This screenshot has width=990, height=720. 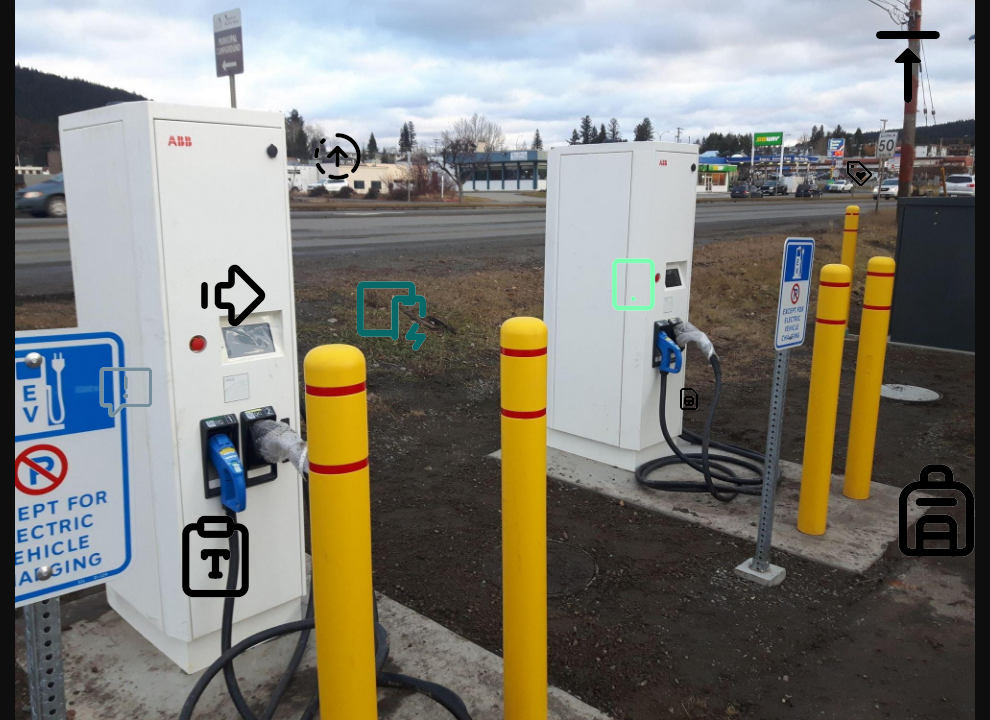 I want to click on device charging or power status, so click(x=391, y=312).